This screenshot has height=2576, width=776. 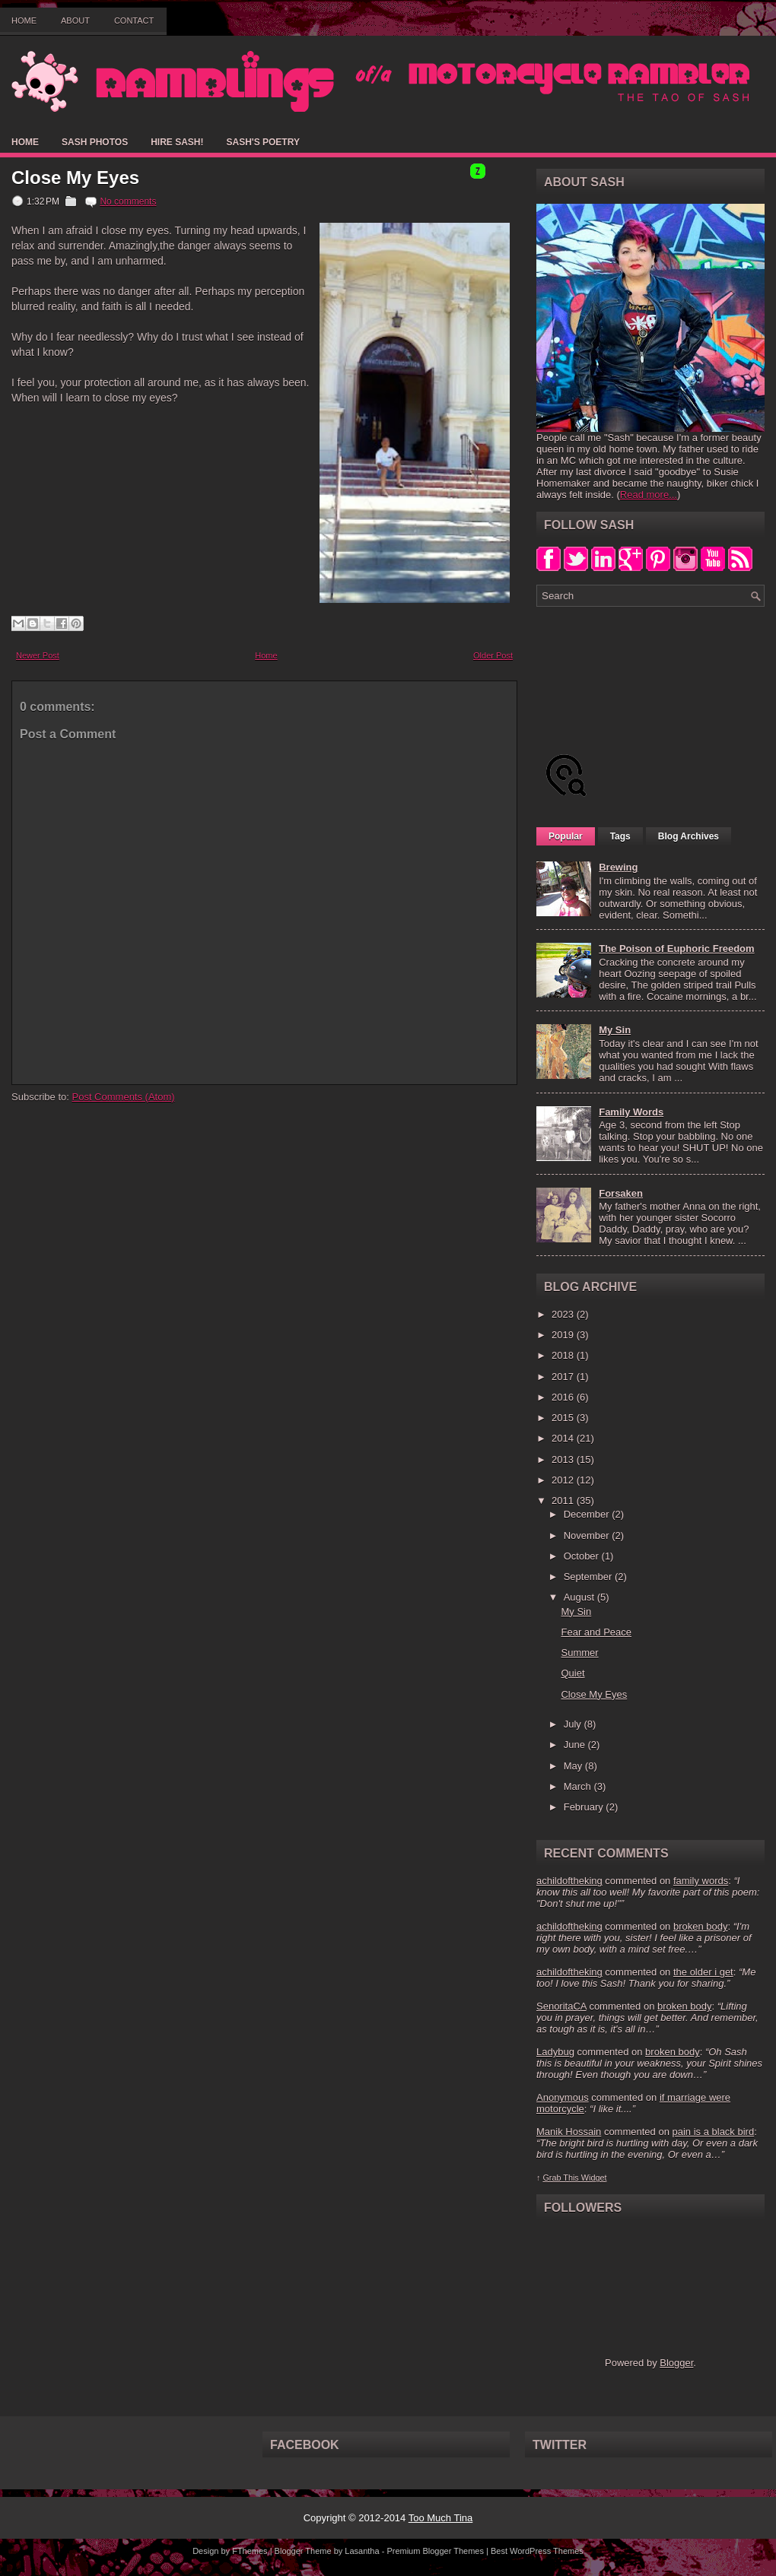 What do you see at coordinates (564, 774) in the screenshot?
I see `search for a location on the map` at bounding box center [564, 774].